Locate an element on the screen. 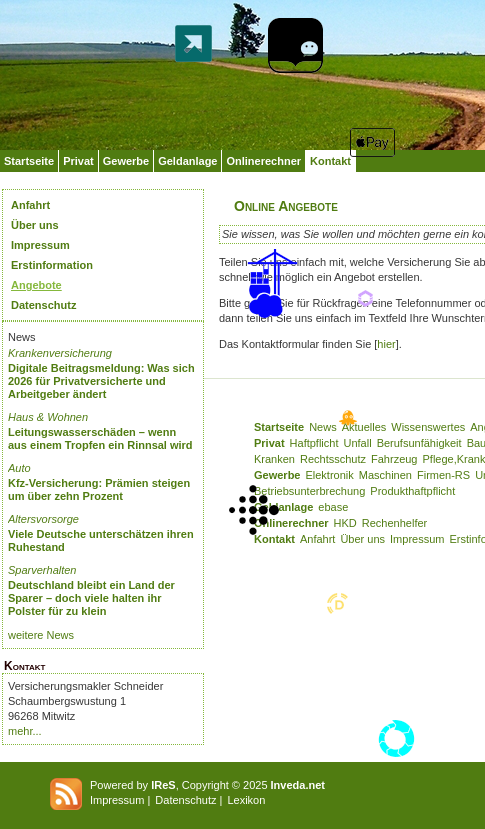  EventStore database logo is located at coordinates (396, 738).